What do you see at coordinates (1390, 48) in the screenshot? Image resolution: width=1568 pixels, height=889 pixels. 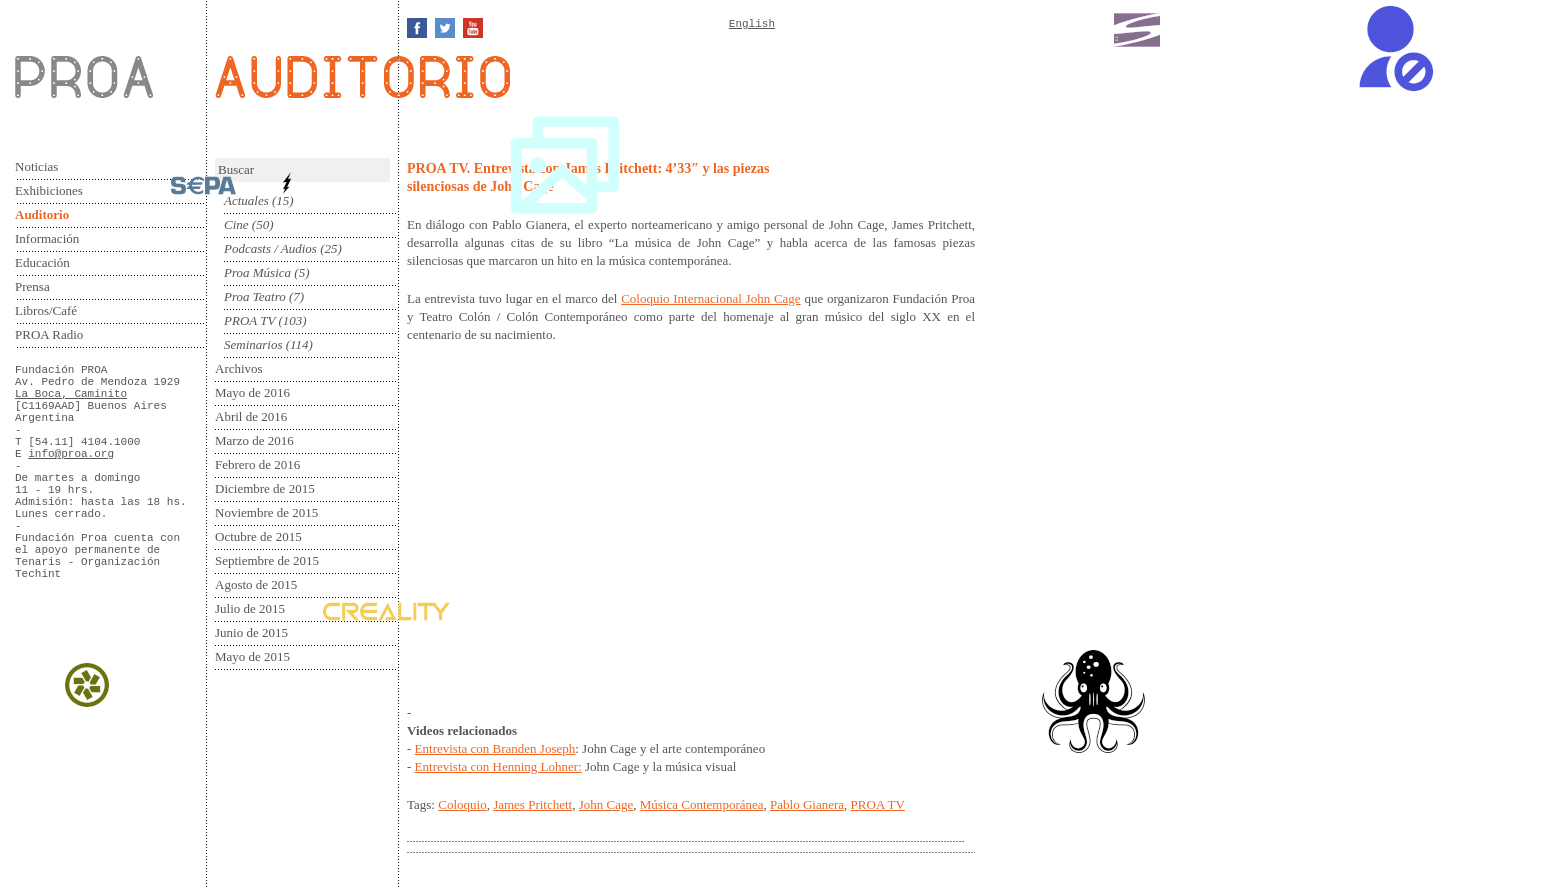 I see `block or ban a user` at bounding box center [1390, 48].